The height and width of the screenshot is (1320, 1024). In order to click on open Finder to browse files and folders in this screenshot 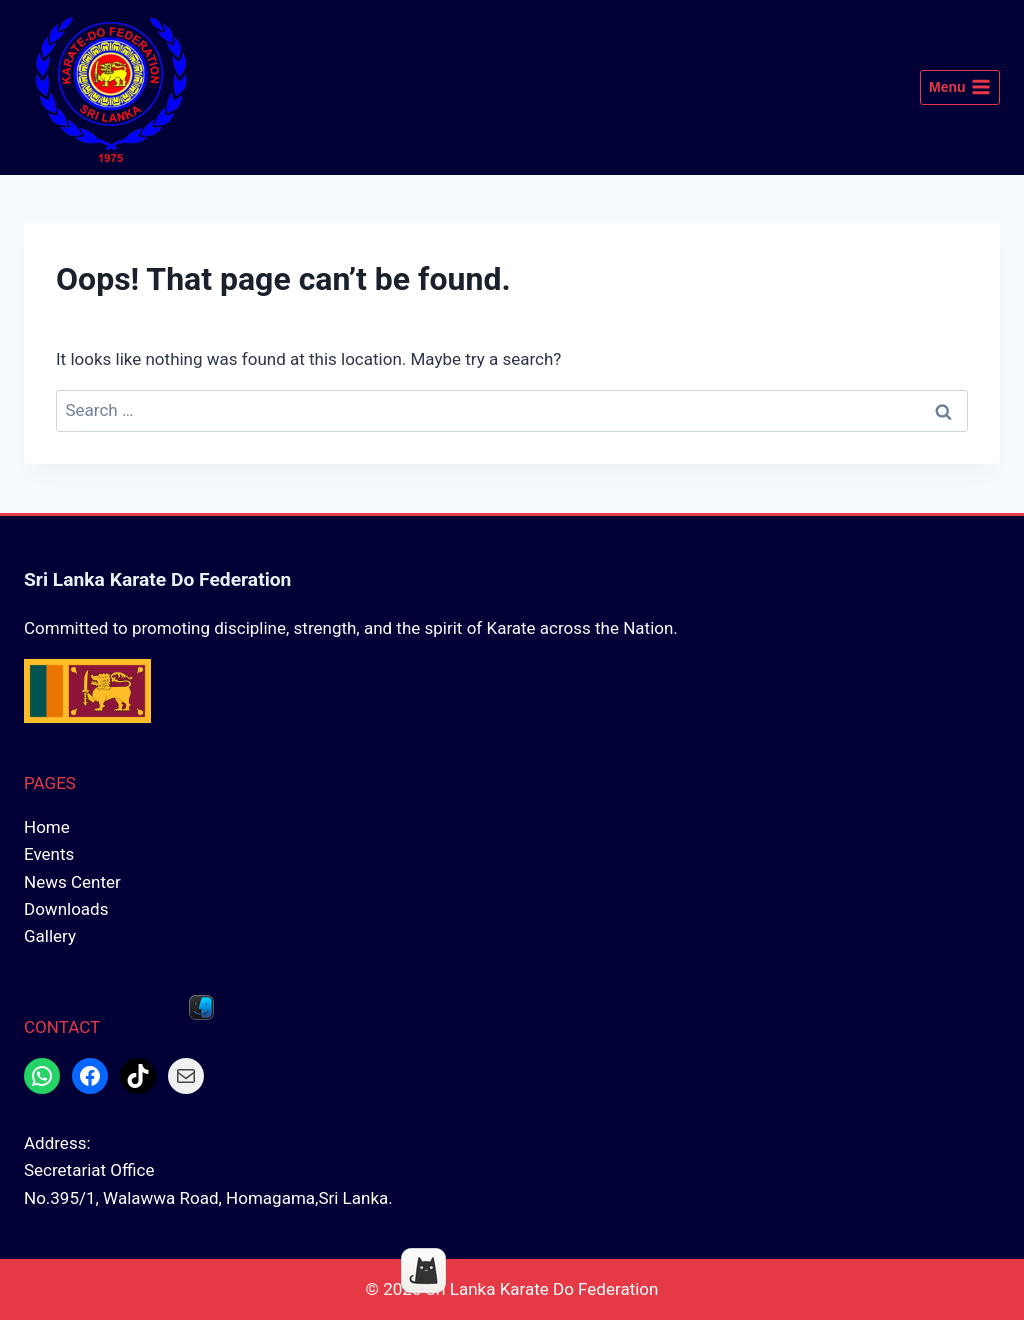, I will do `click(201, 1007)`.